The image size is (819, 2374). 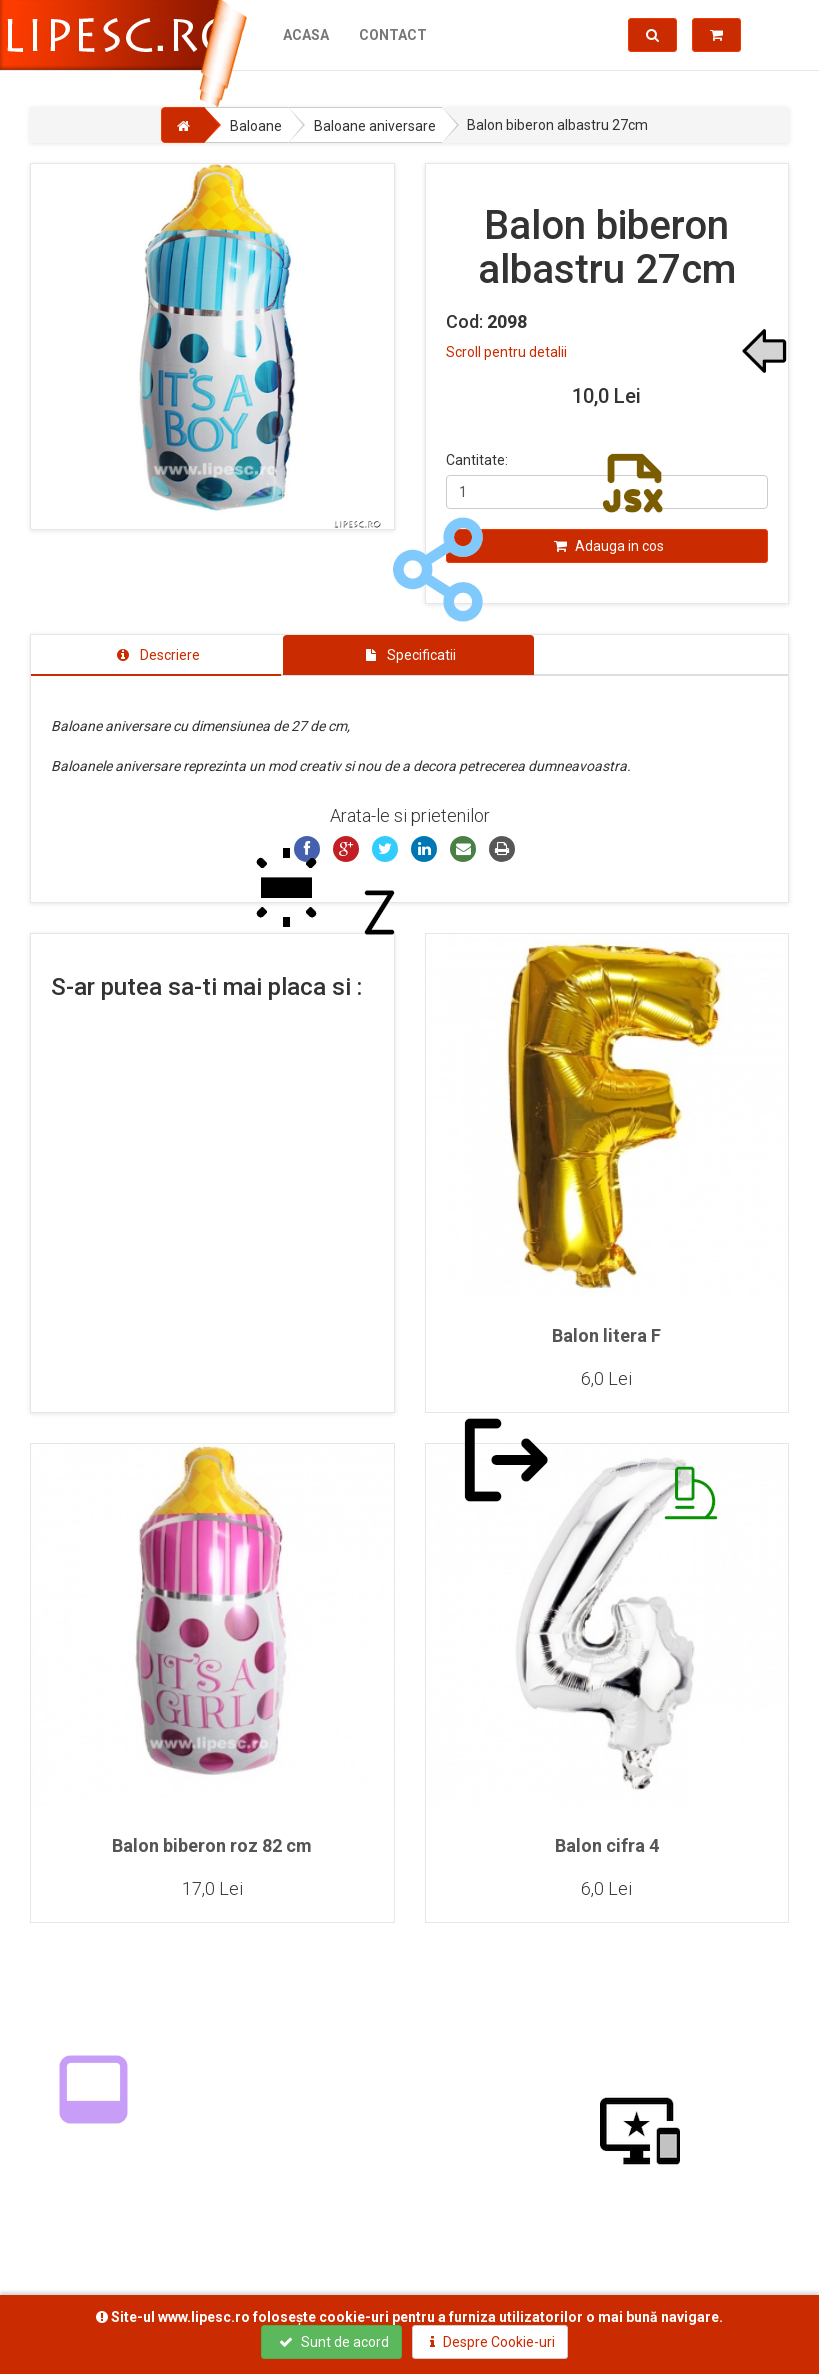 I want to click on toggle bottom navigation bar visibility, so click(x=93, y=2089).